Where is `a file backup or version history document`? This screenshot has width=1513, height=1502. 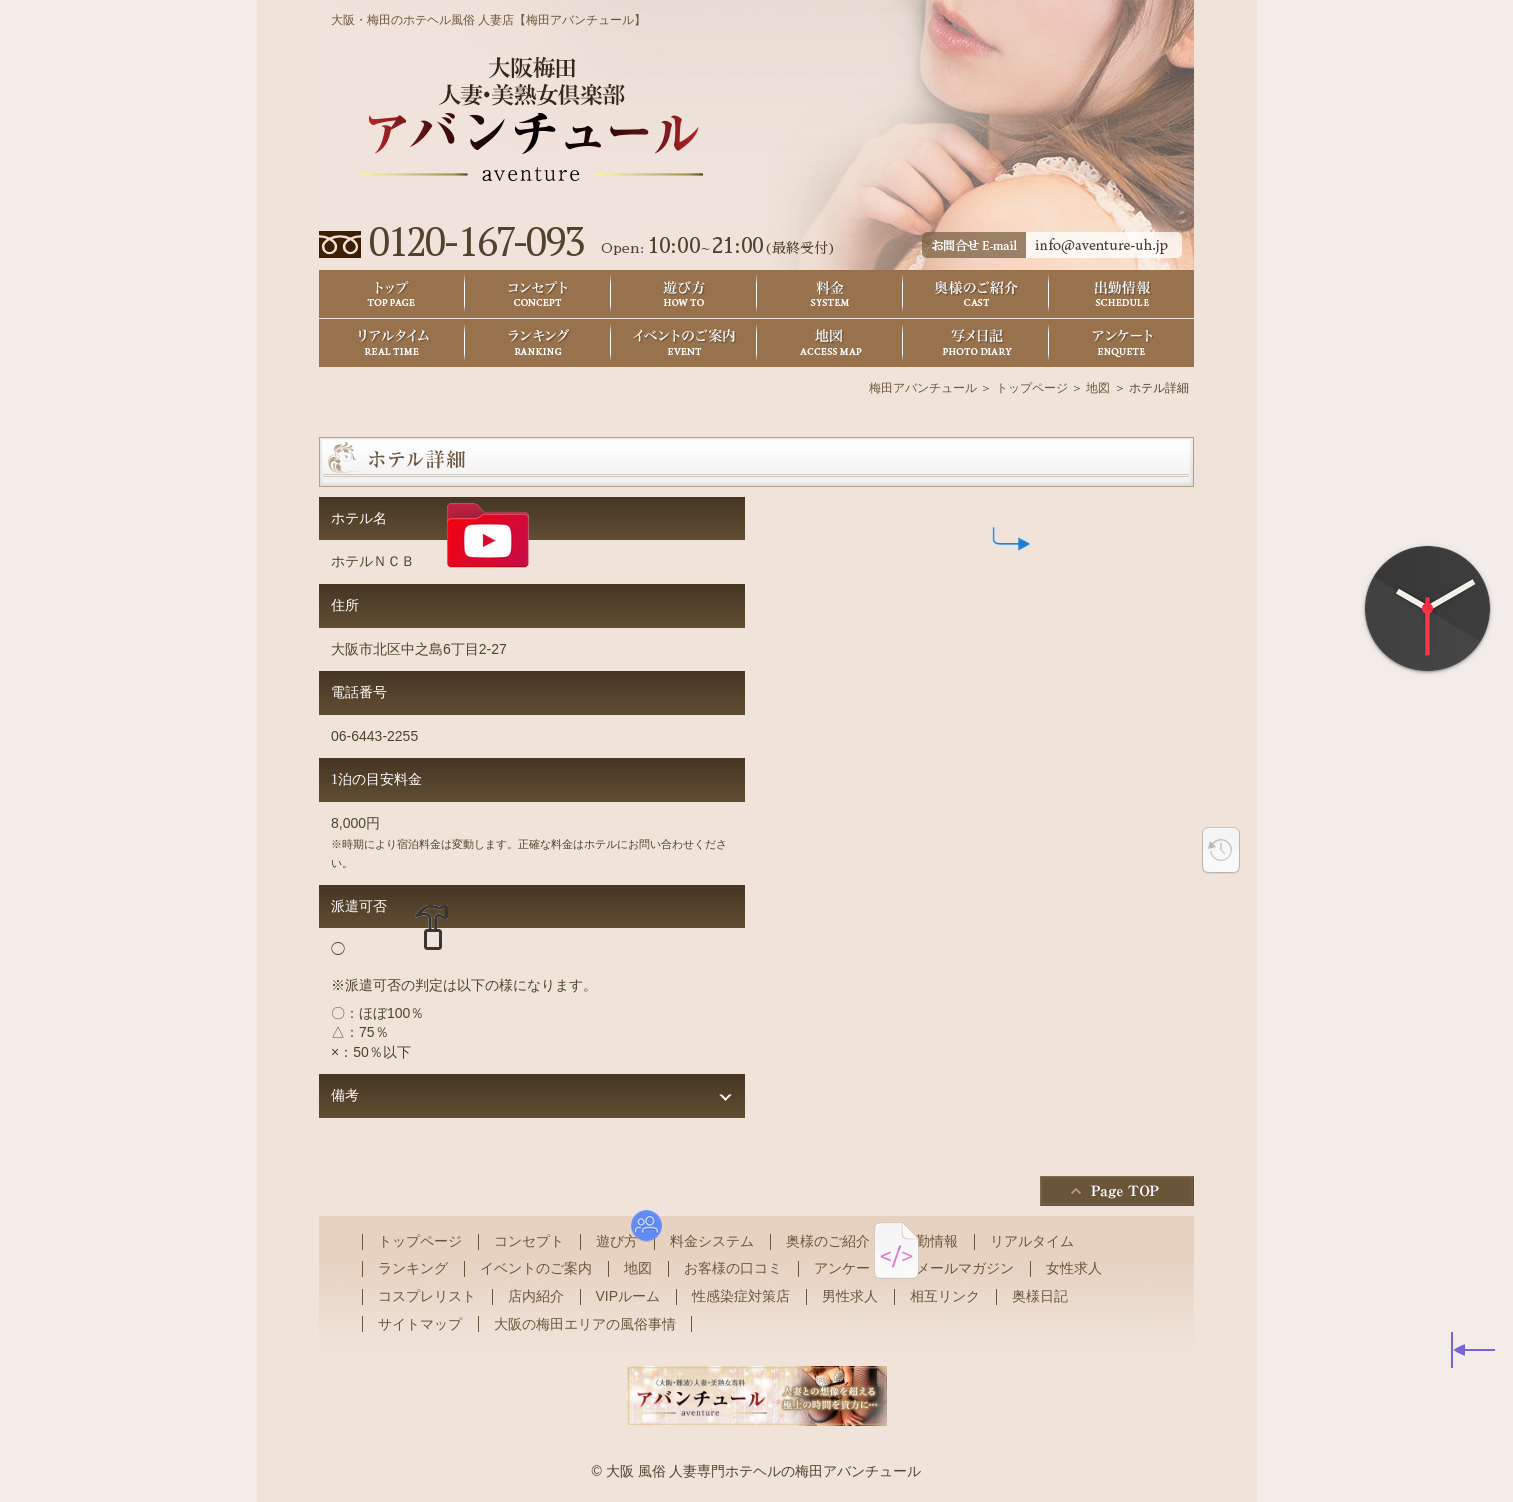 a file backup or version history document is located at coordinates (1221, 850).